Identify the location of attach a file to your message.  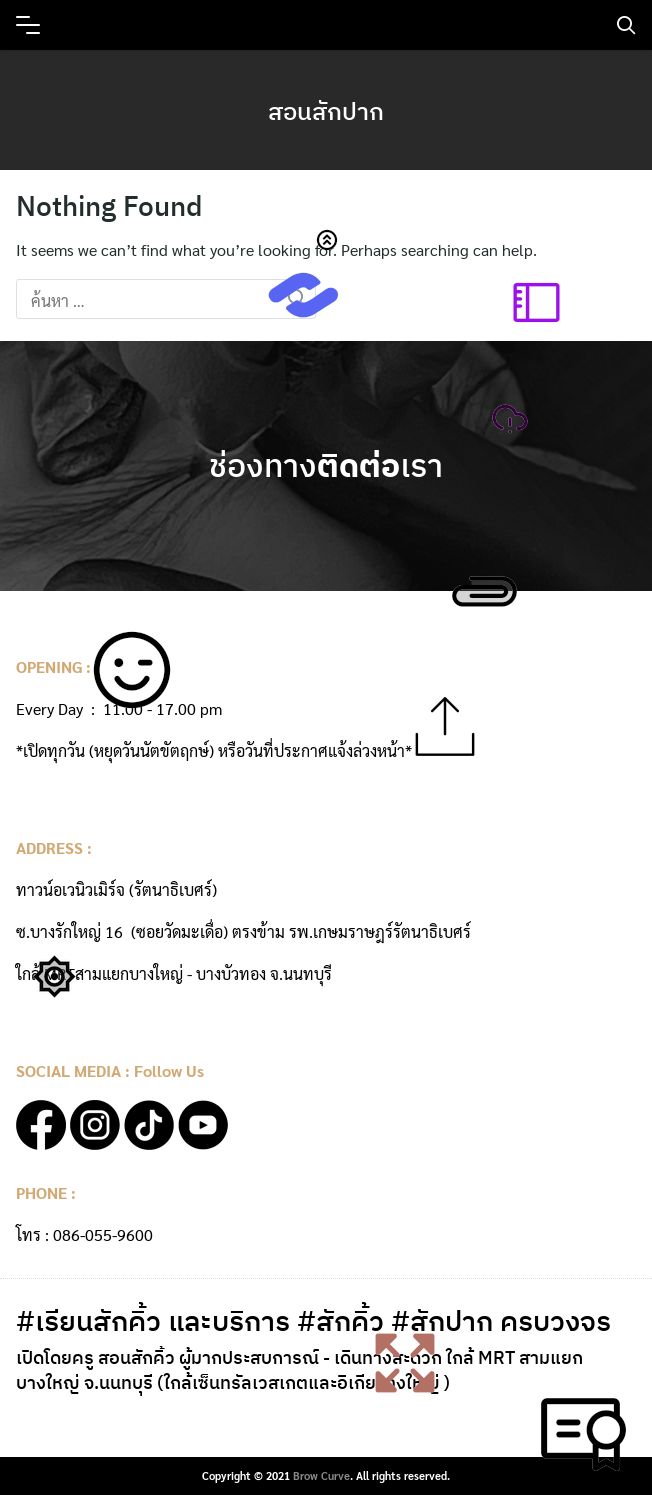
(484, 591).